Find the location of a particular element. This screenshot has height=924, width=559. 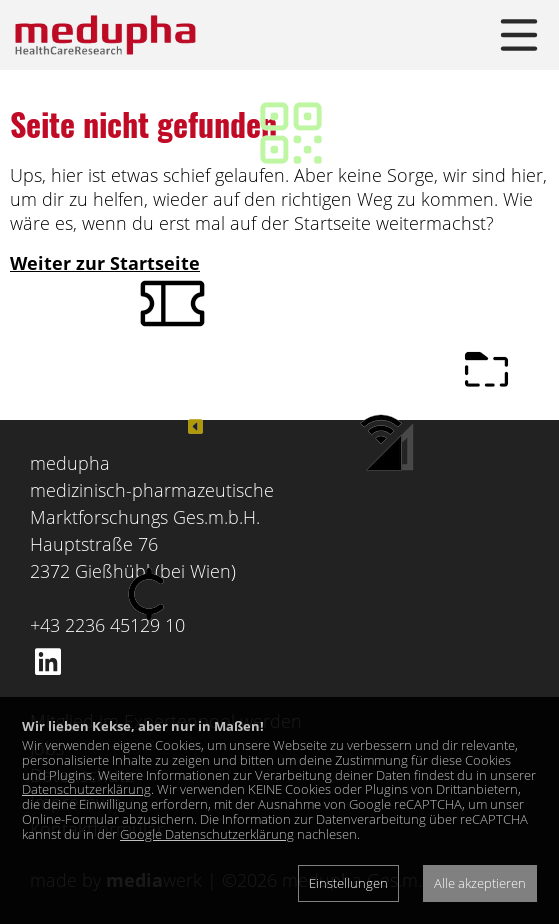

view your tickets or passes is located at coordinates (172, 303).